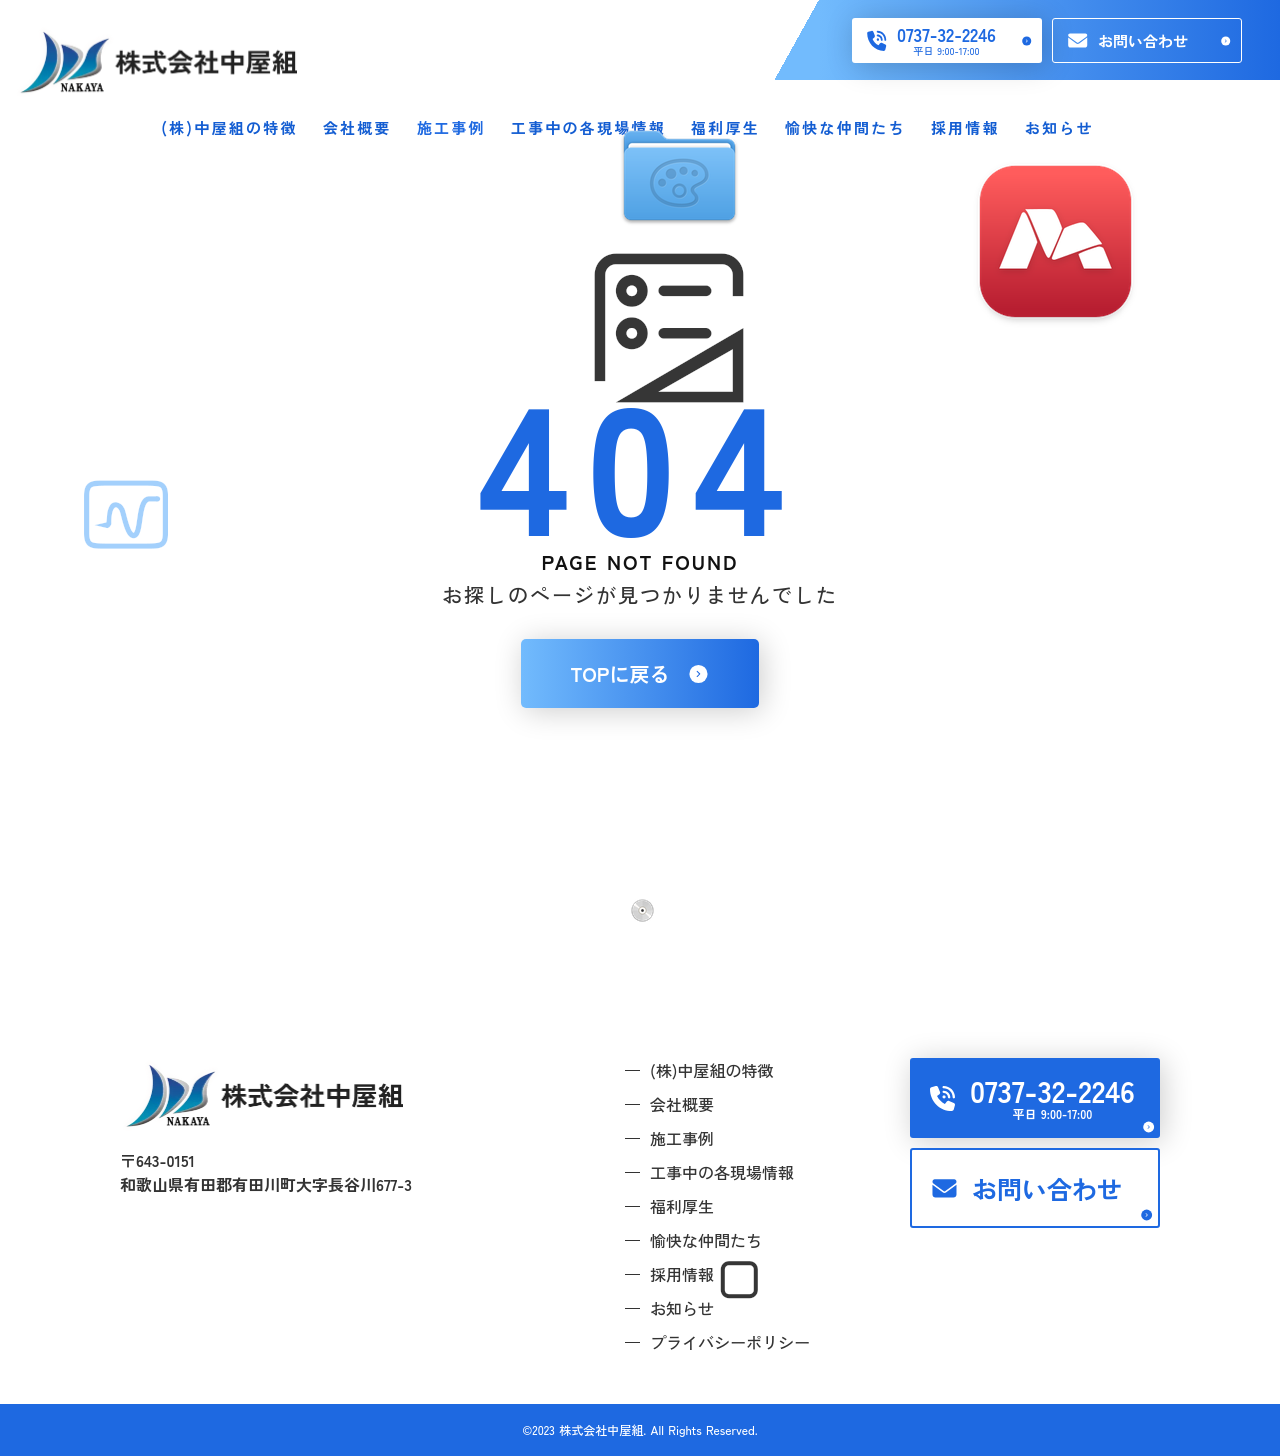 This screenshot has height=1456, width=1280. I want to click on open master pdf editor application, so click(1055, 241).